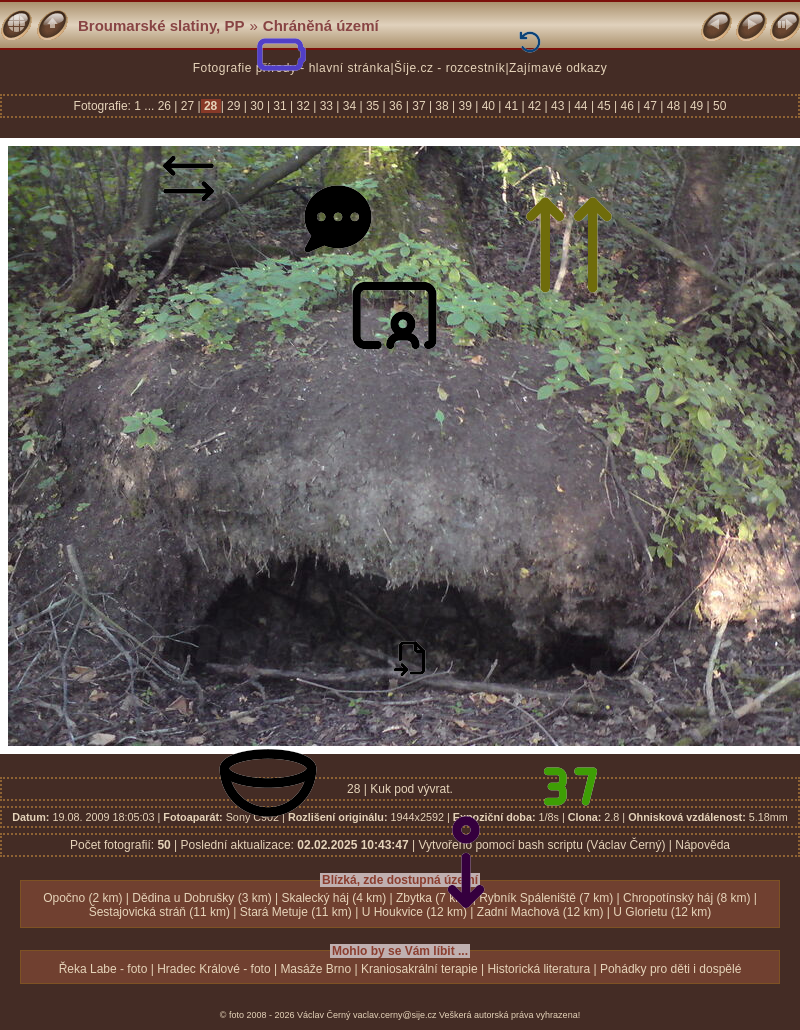 Image resolution: width=800 pixels, height=1030 pixels. I want to click on open the comments section, so click(338, 219).